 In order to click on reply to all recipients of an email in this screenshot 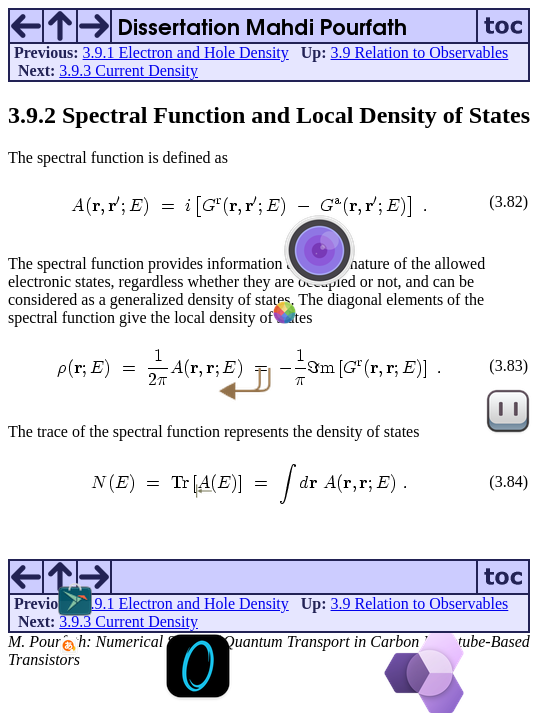, I will do `click(244, 380)`.